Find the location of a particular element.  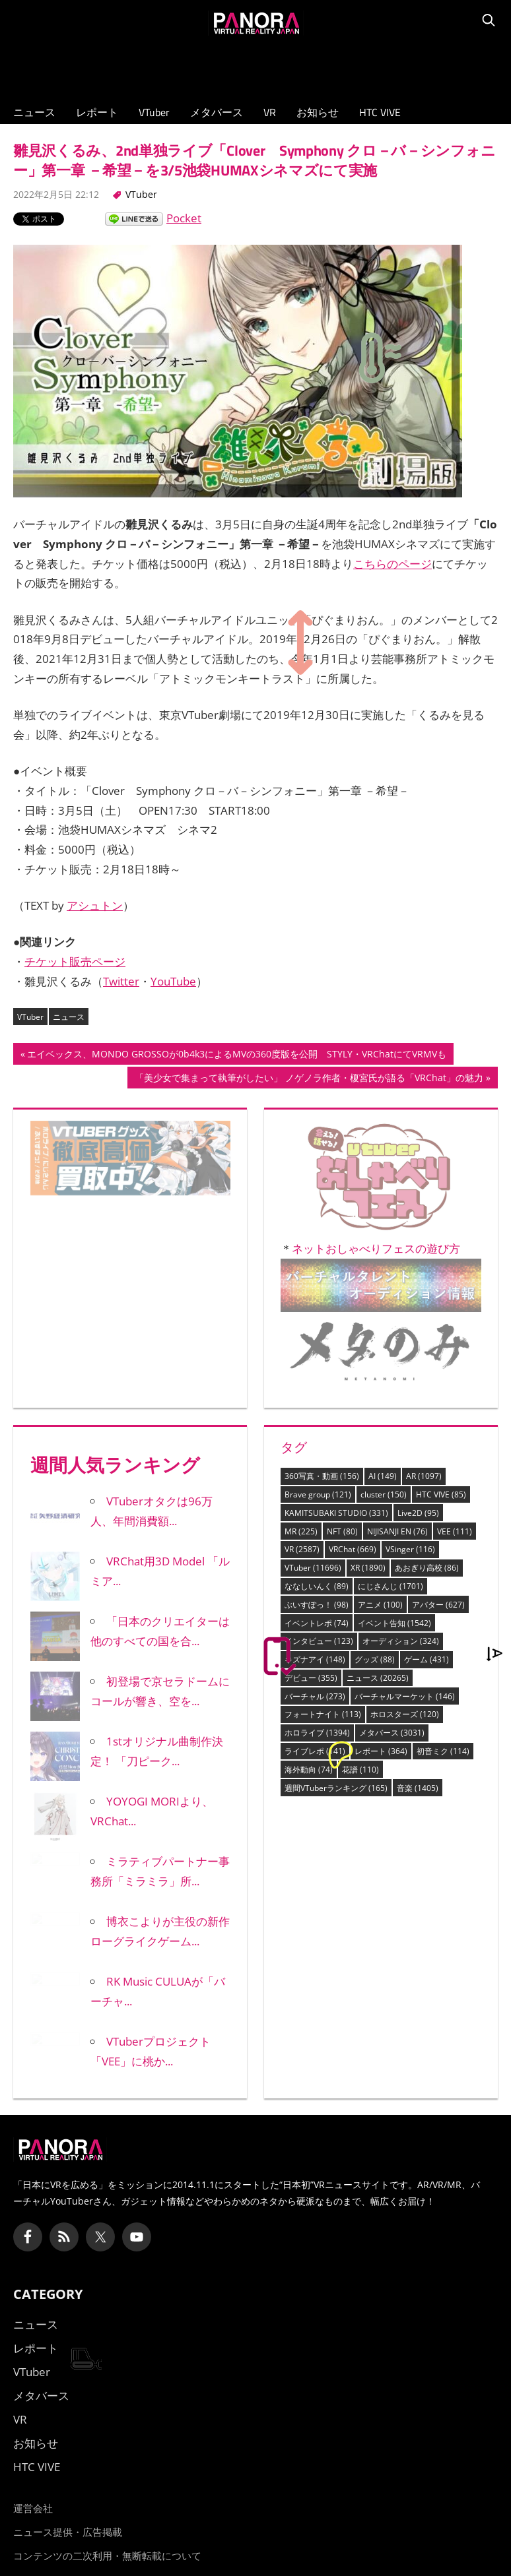

mobile device verified successfully is located at coordinates (277, 1656).